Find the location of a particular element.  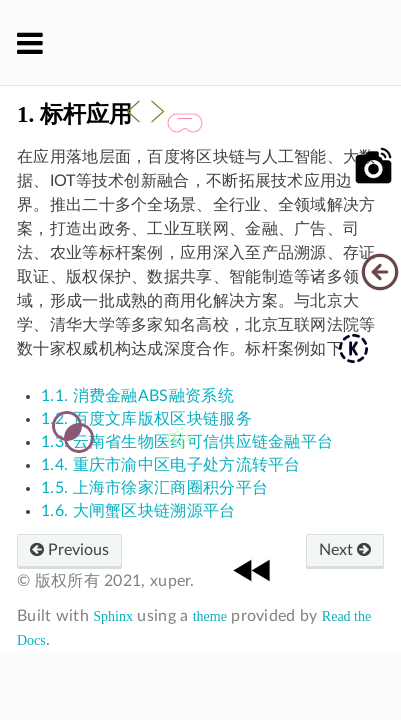

access virtual reality or AR settings is located at coordinates (185, 123).